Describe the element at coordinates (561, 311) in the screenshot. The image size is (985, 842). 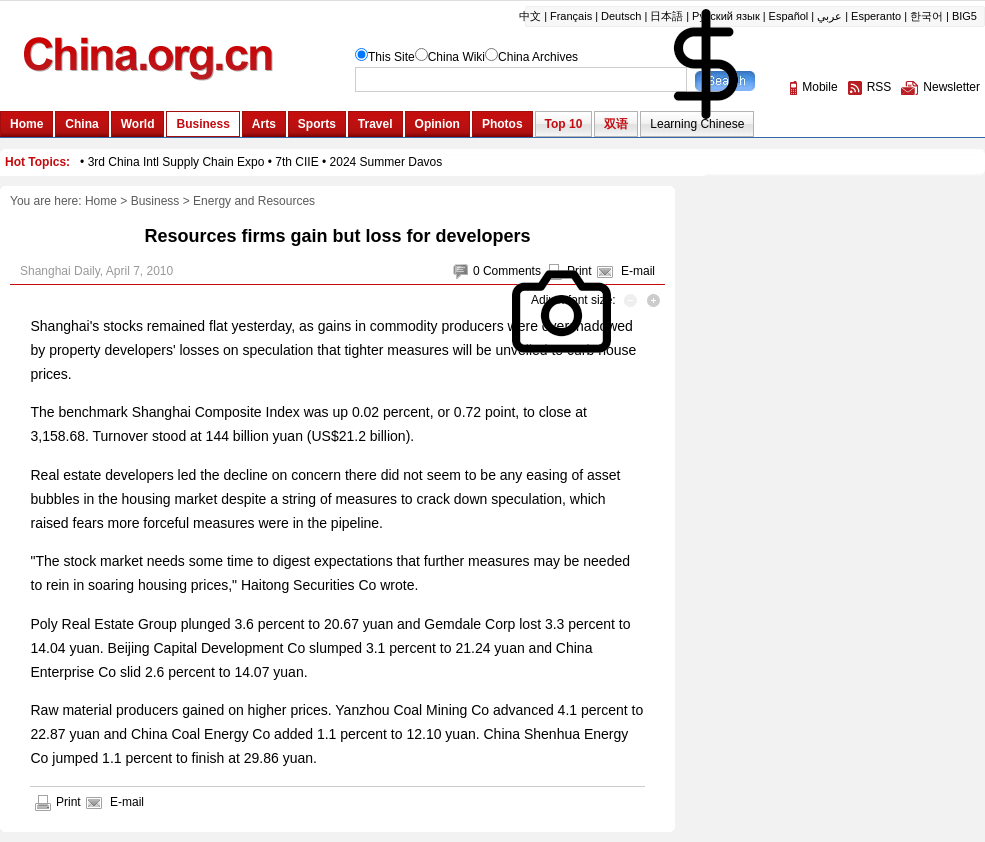
I see `take a photo` at that location.